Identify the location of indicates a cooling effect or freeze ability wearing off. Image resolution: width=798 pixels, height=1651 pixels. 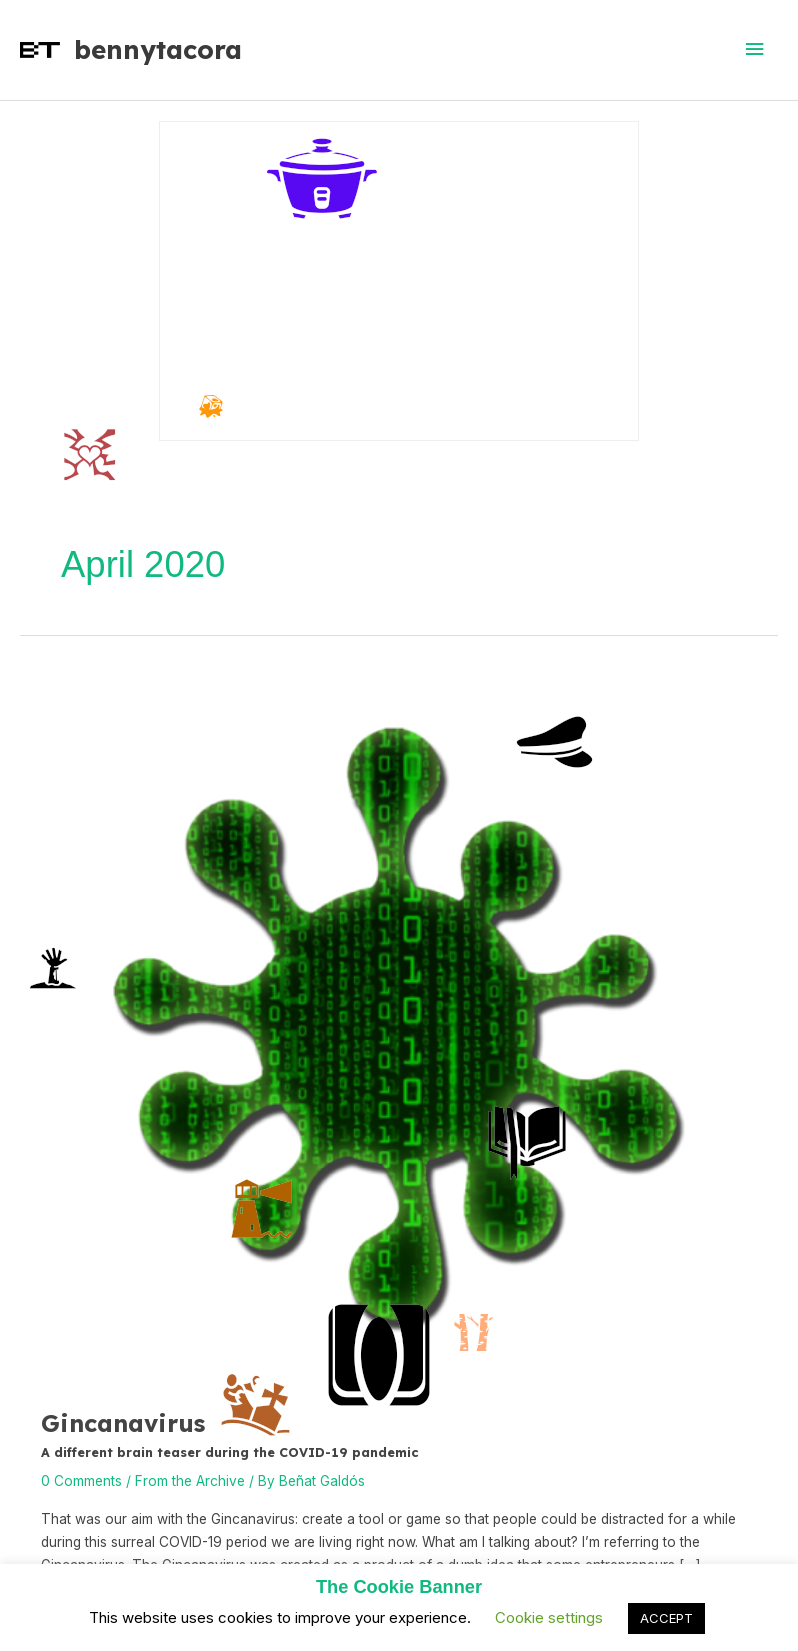
(211, 406).